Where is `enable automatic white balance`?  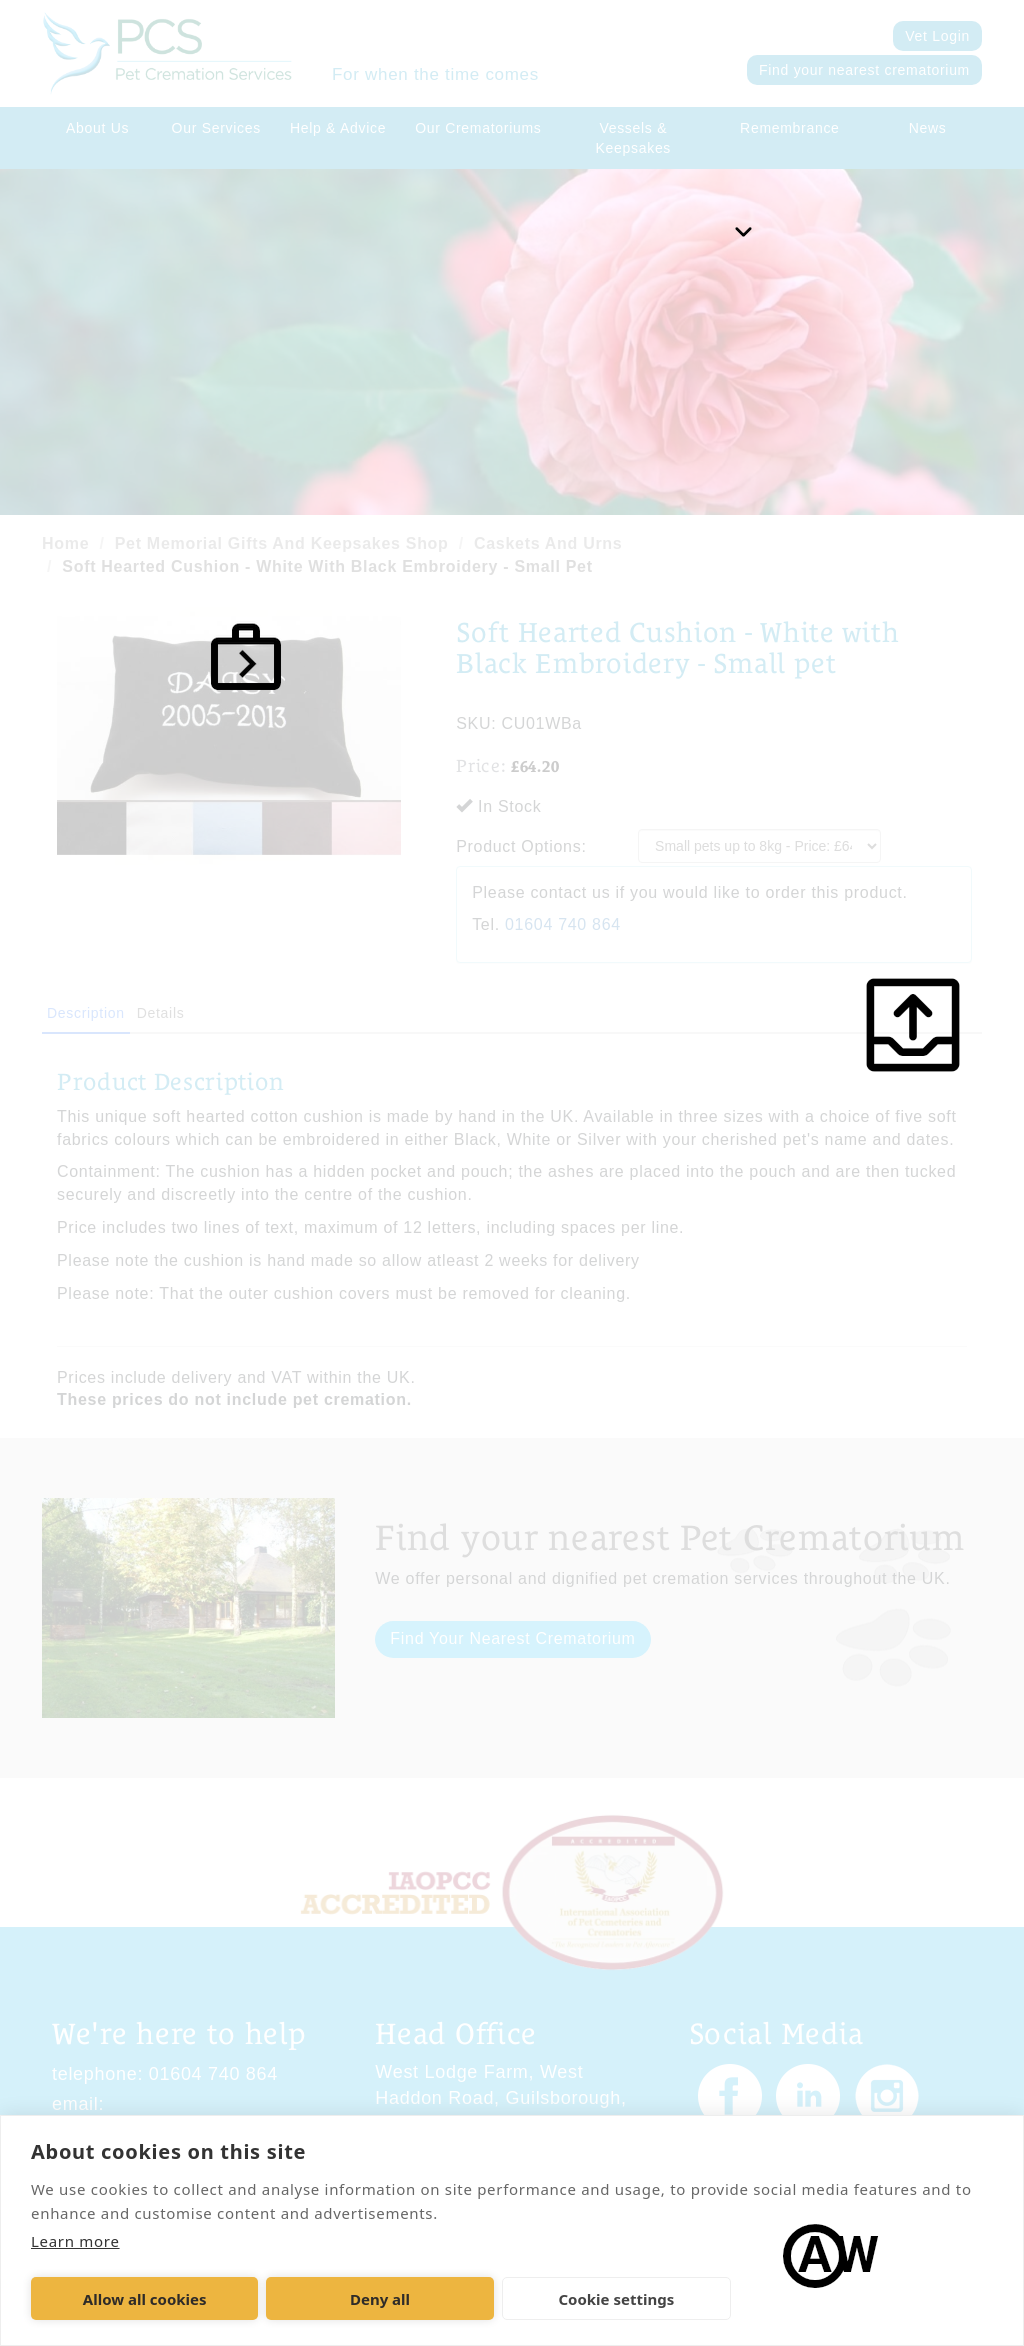
enable automatic white balance is located at coordinates (831, 2256).